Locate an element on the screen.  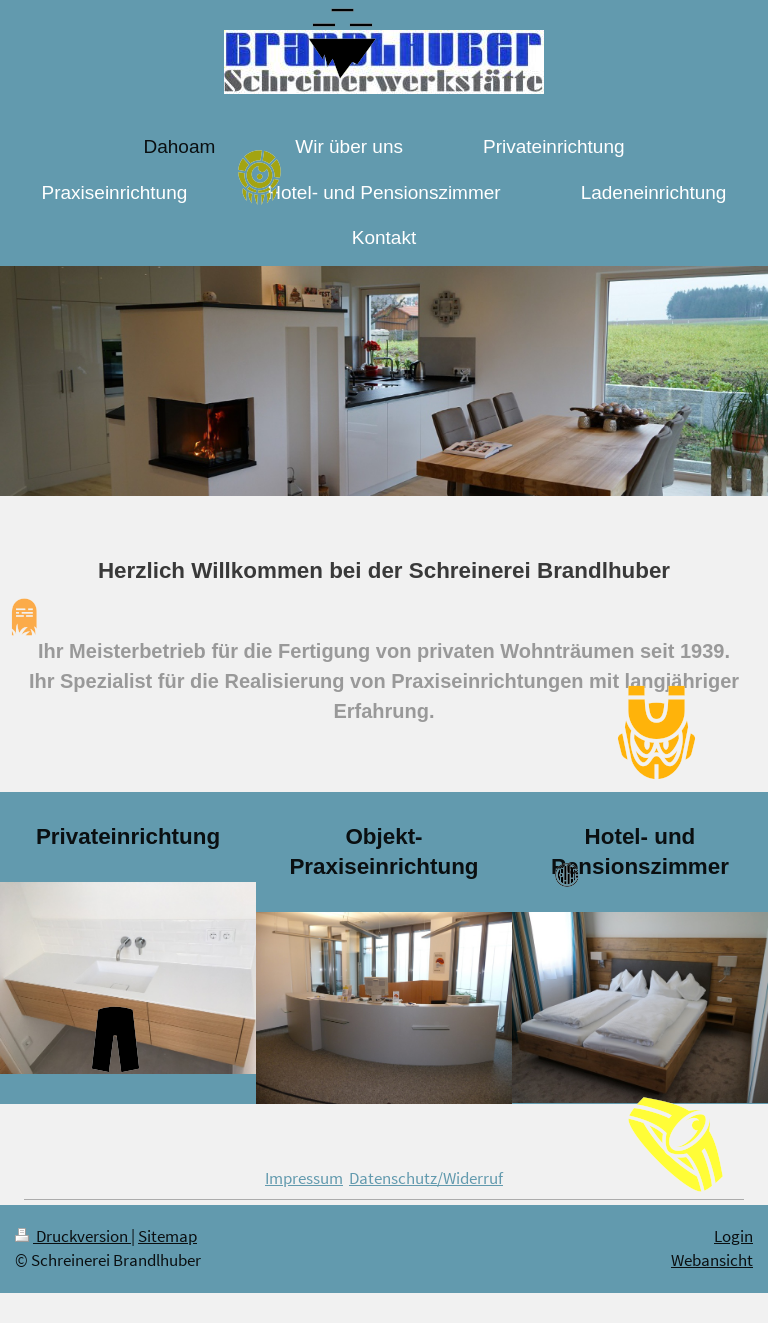
summon or activate a beholder creature is located at coordinates (259, 177).